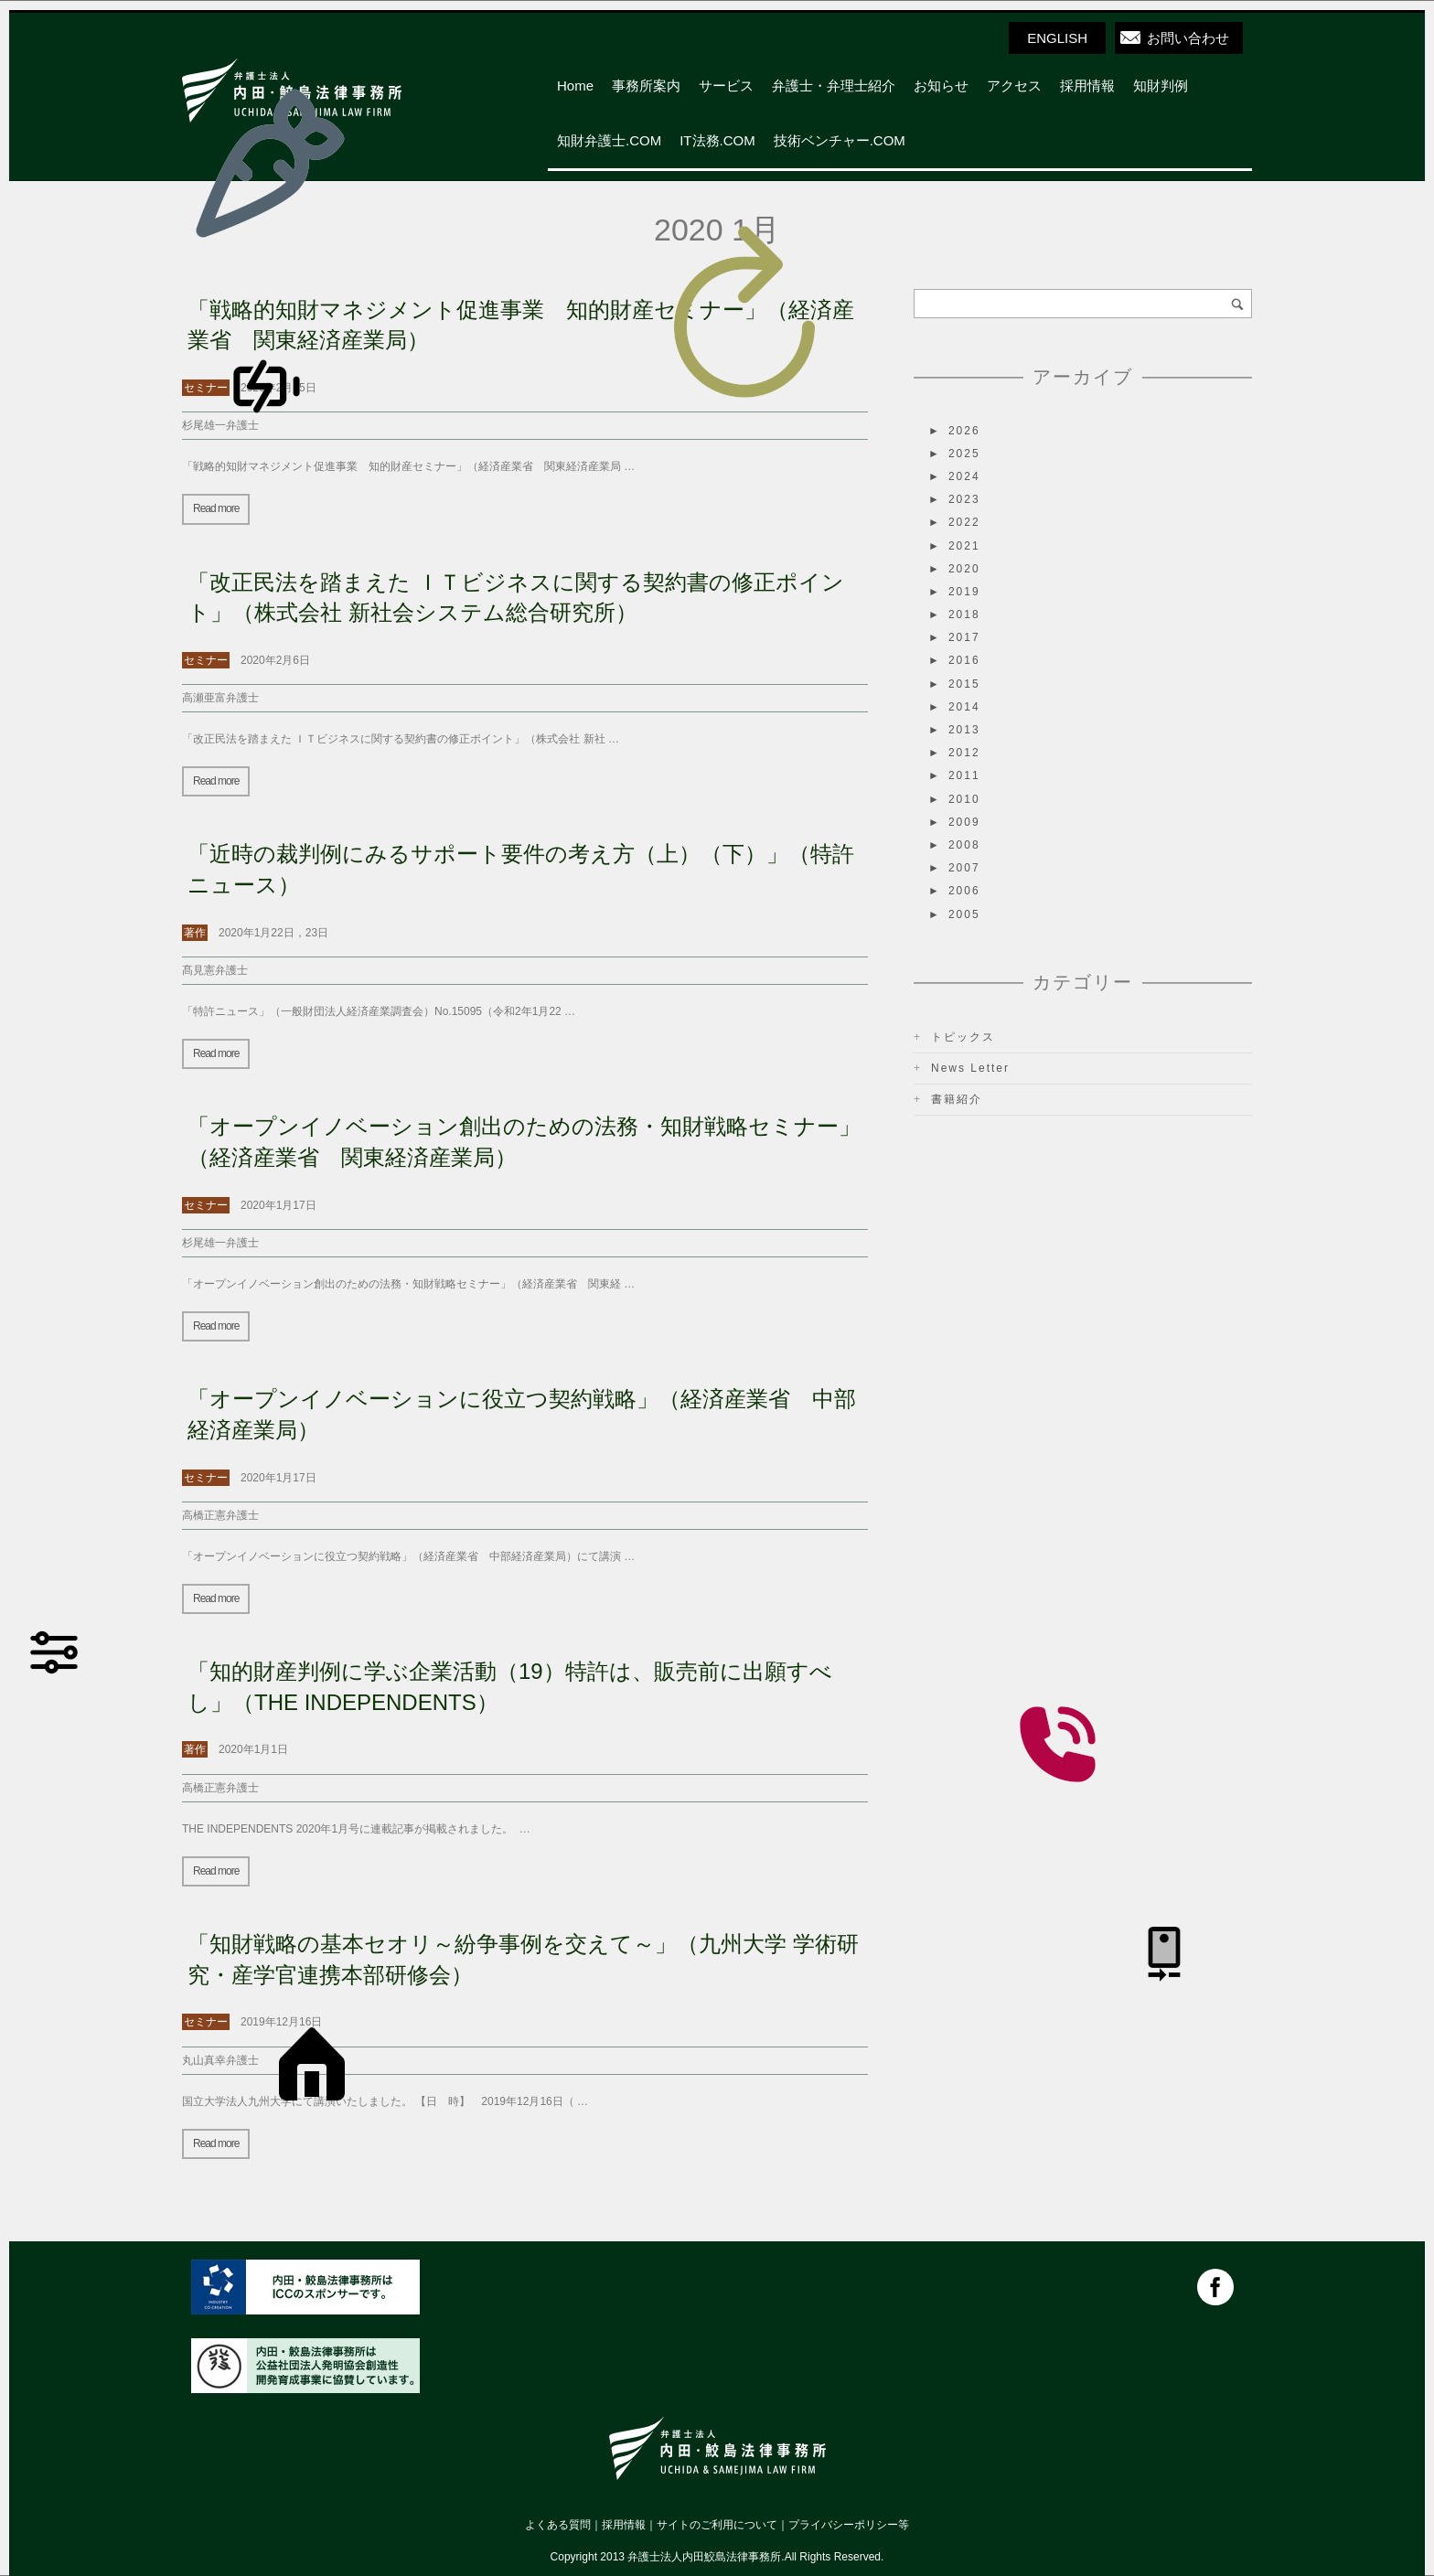  I want to click on adjust settings or preferences, so click(54, 1652).